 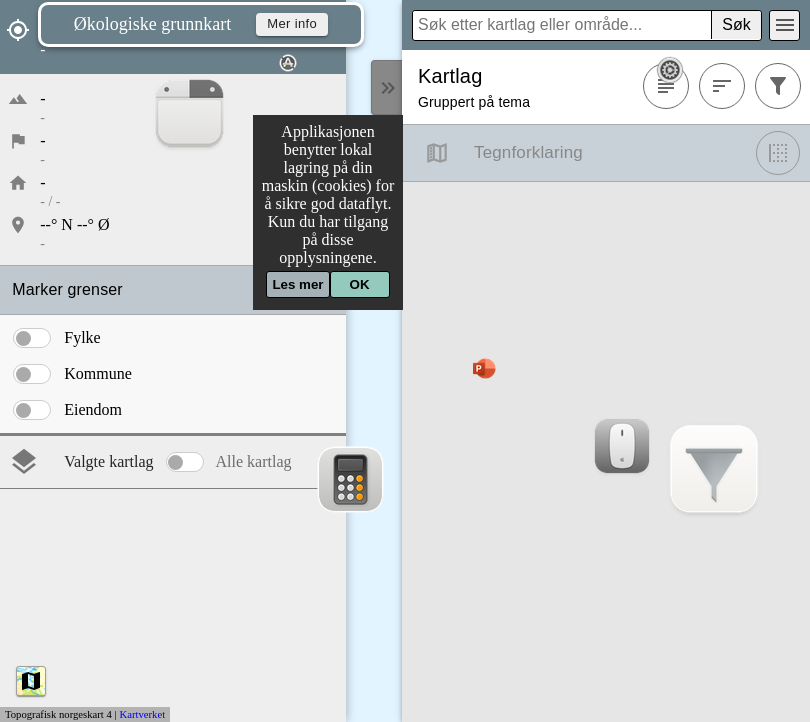 What do you see at coordinates (484, 368) in the screenshot?
I see `open Microsoft PowerPoint` at bounding box center [484, 368].